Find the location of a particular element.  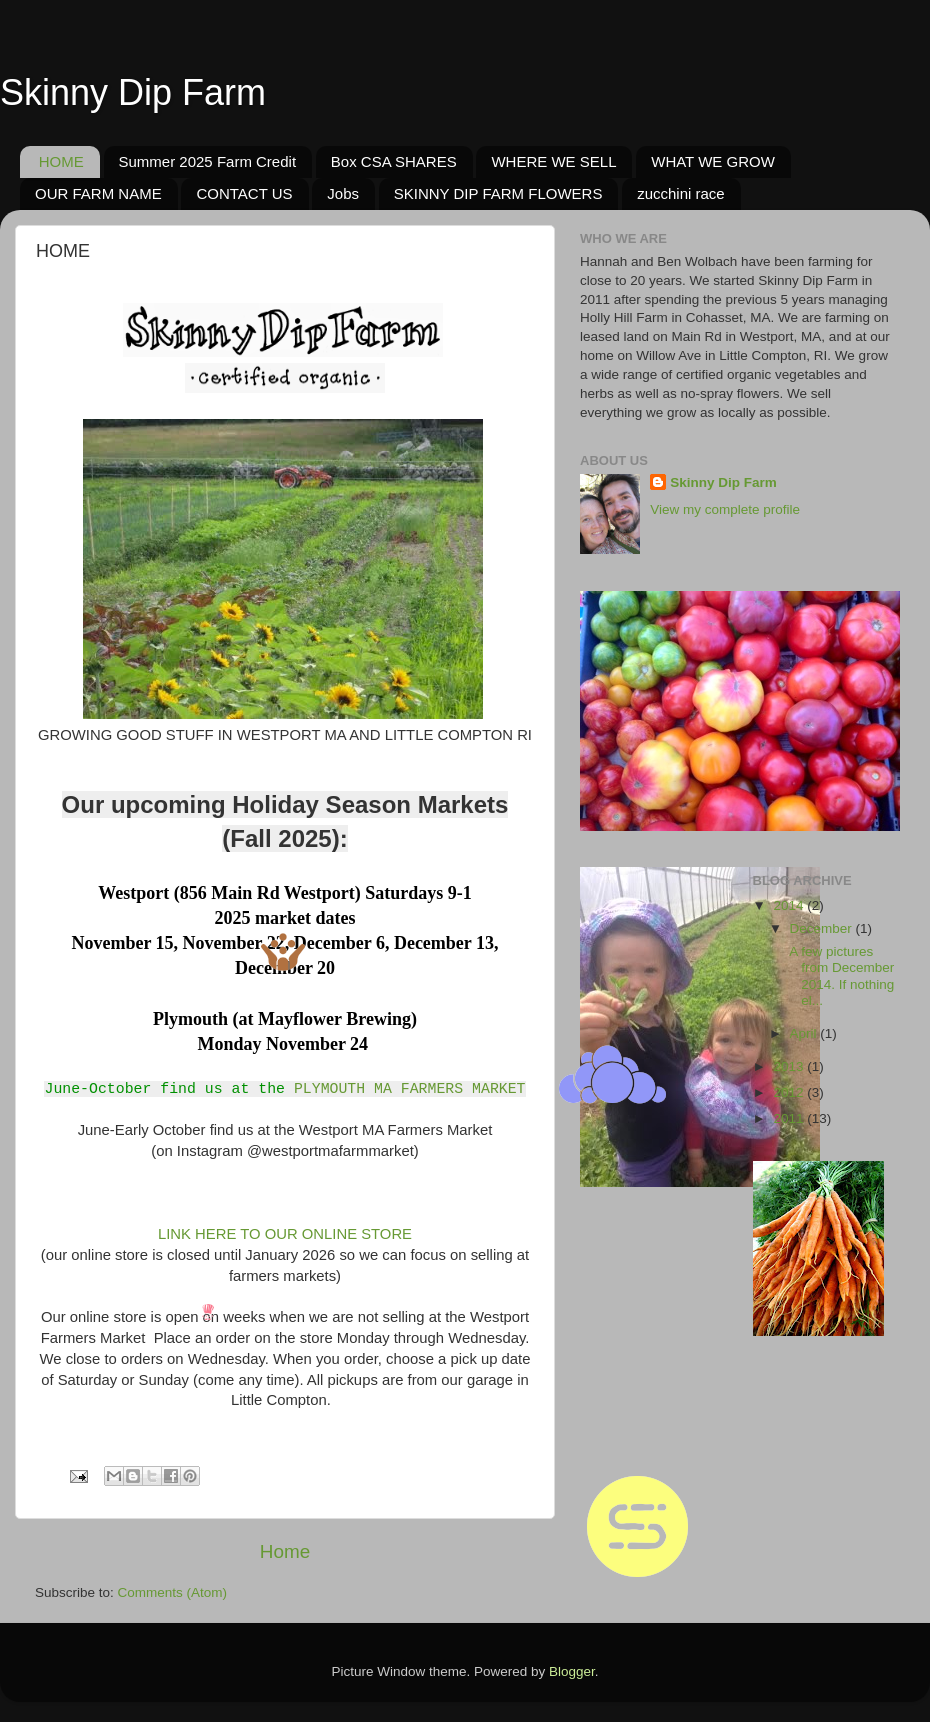

open the Google Crowdsource app is located at coordinates (283, 952).